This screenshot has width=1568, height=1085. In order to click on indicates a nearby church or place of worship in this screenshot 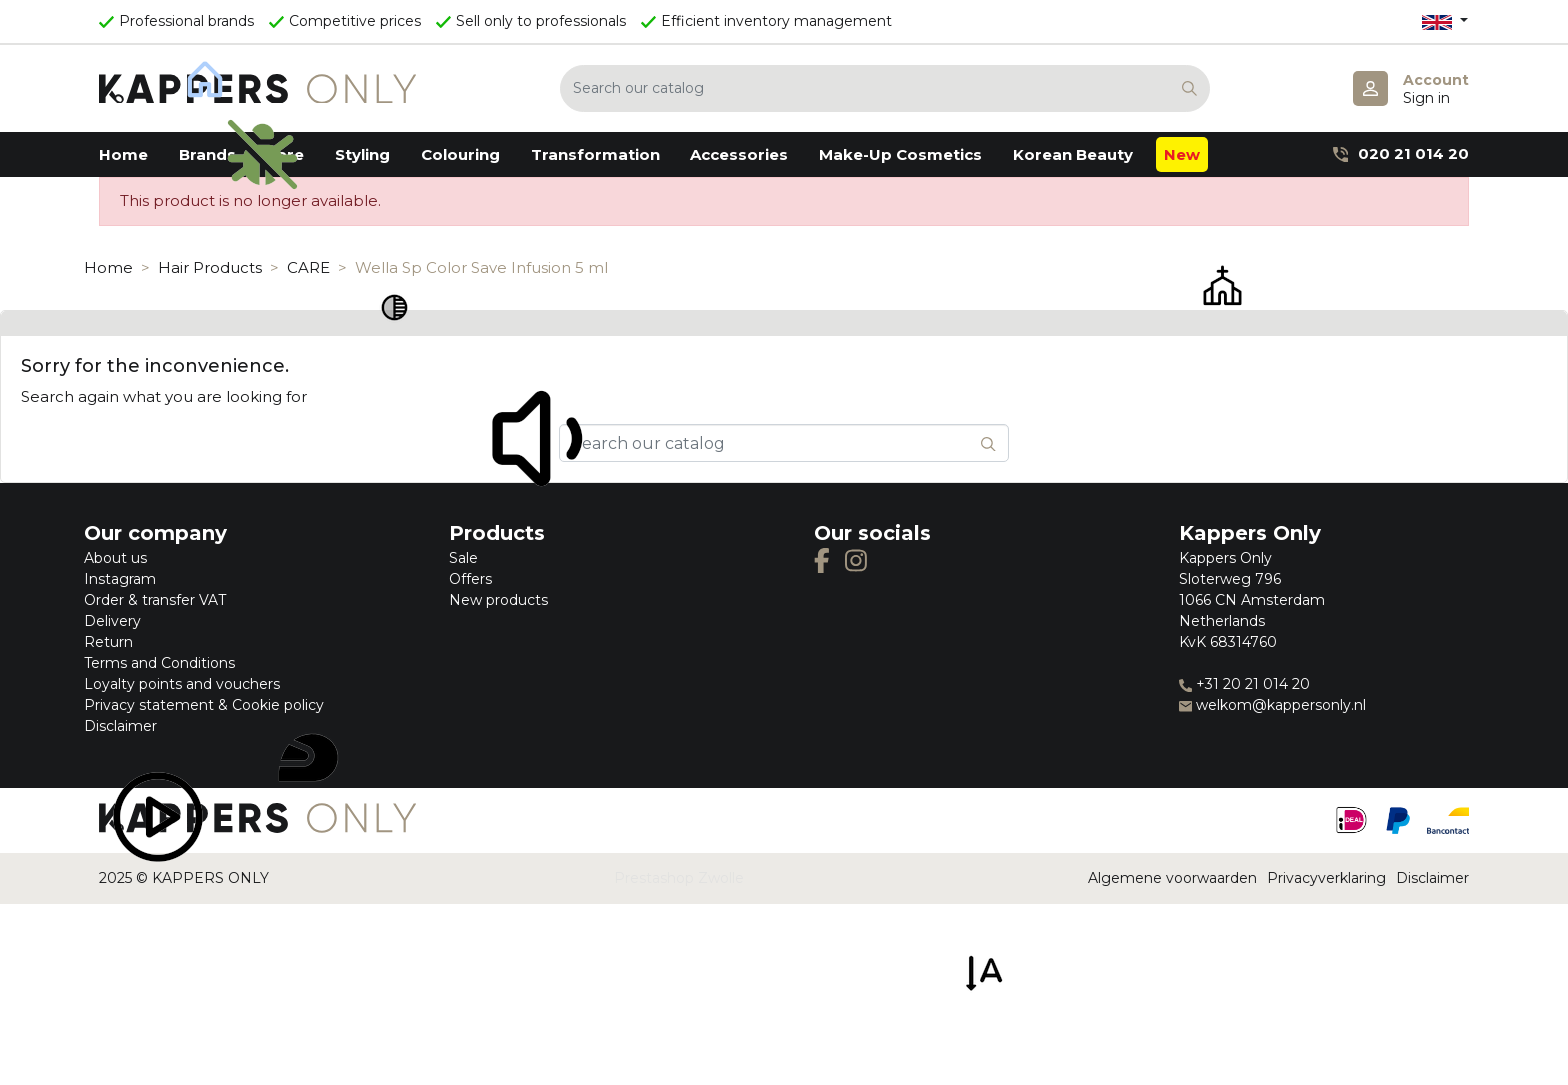, I will do `click(1222, 287)`.